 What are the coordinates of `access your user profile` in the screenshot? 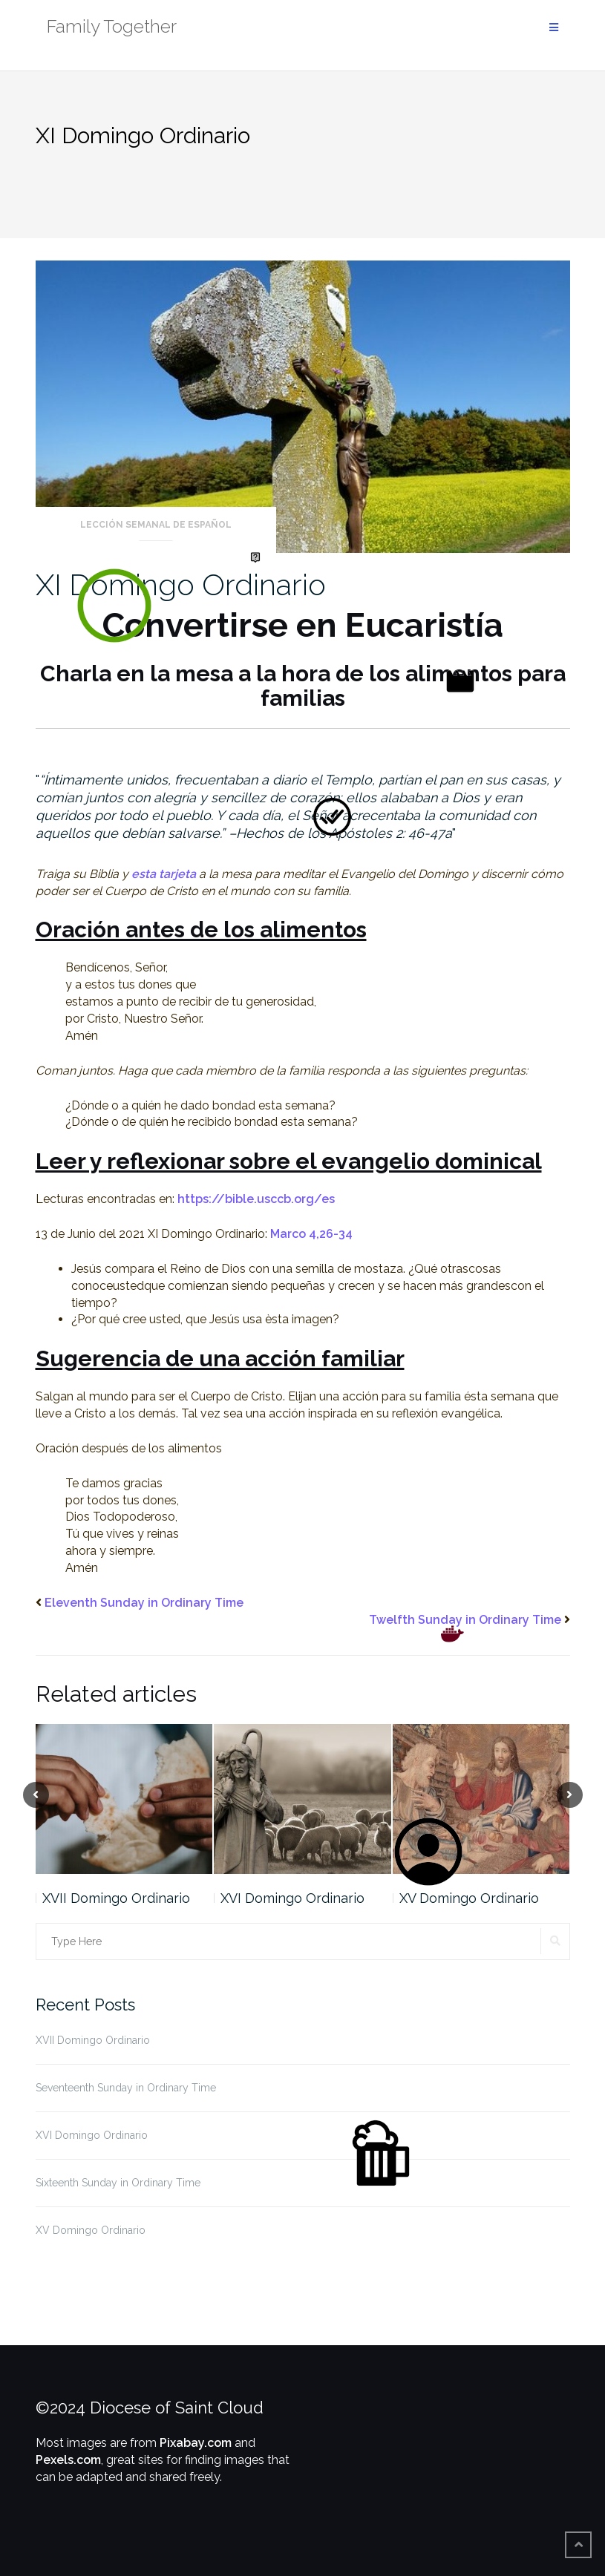 It's located at (428, 1852).